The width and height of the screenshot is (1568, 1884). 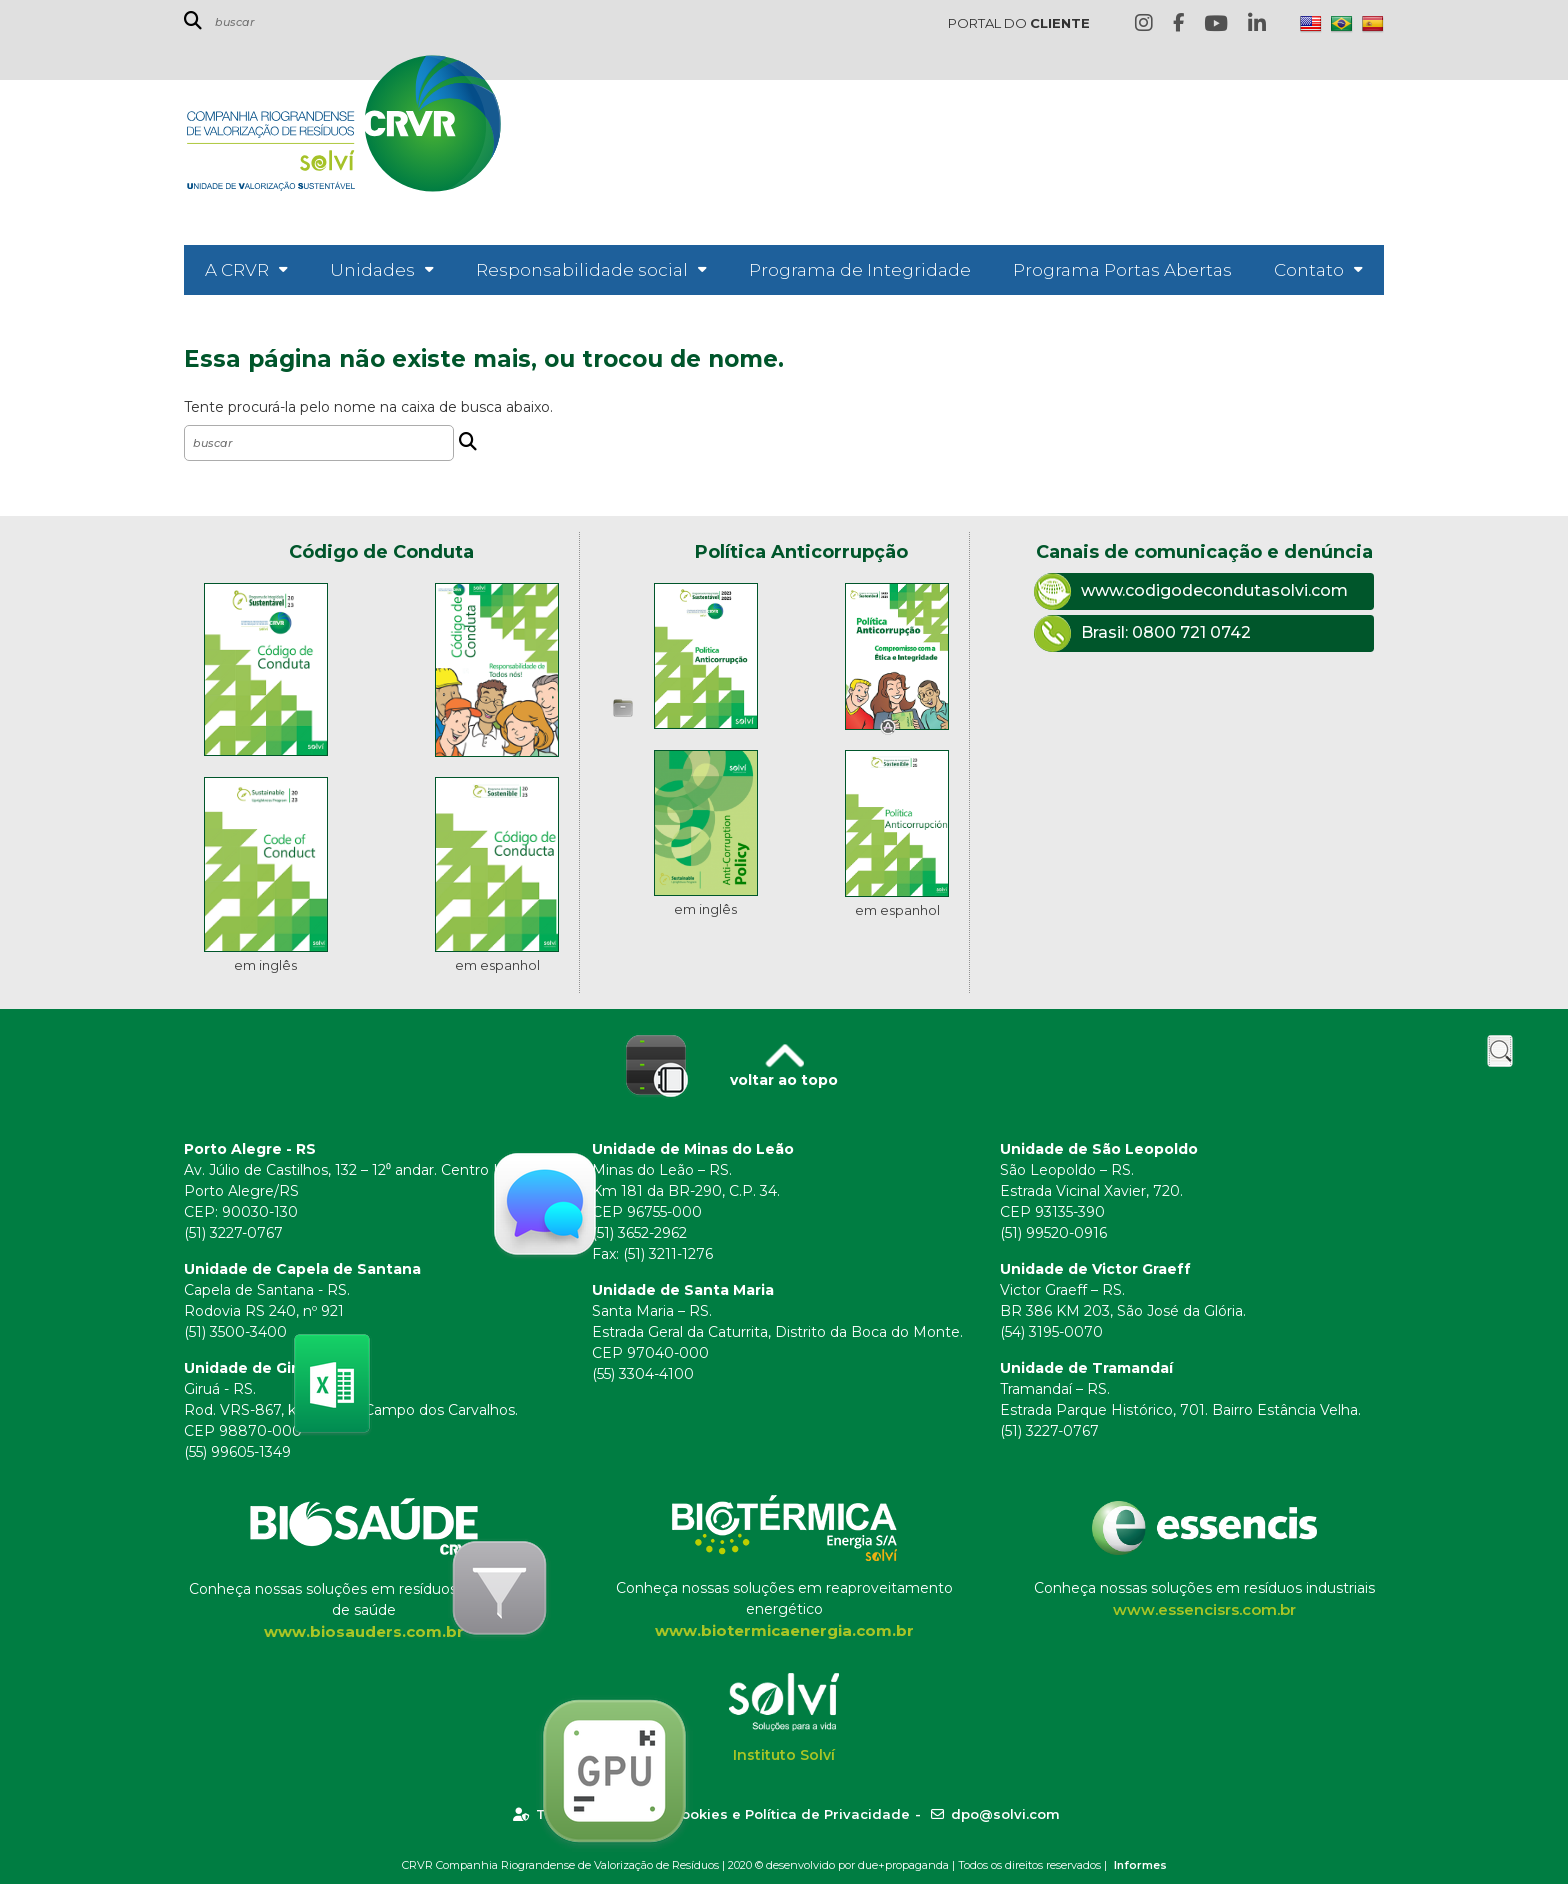 What do you see at coordinates (332, 1385) in the screenshot?
I see `spreadsheet template file` at bounding box center [332, 1385].